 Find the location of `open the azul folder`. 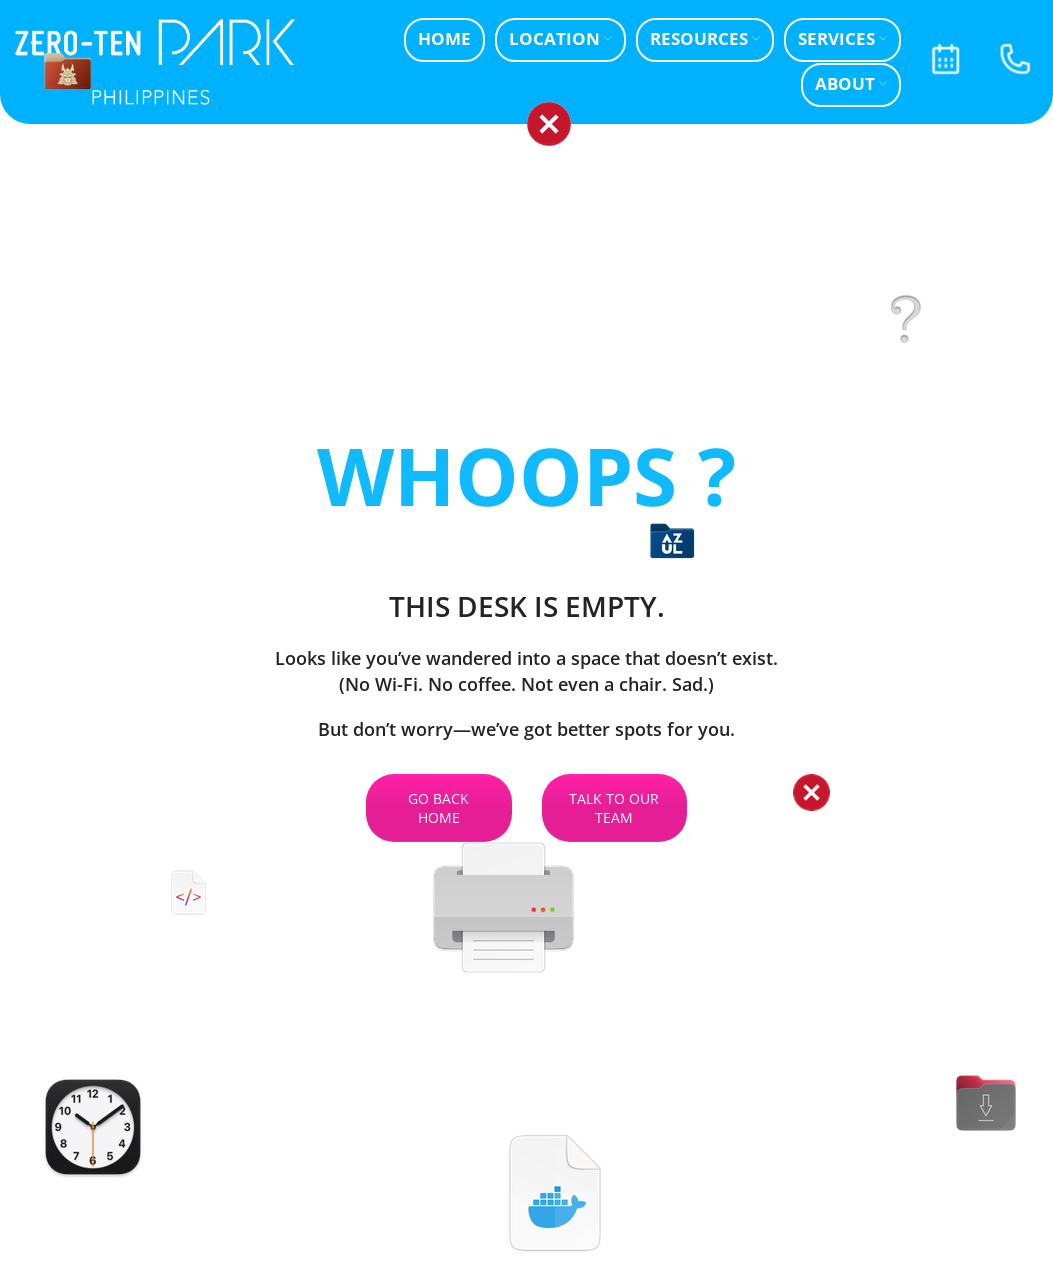

open the azul folder is located at coordinates (672, 542).